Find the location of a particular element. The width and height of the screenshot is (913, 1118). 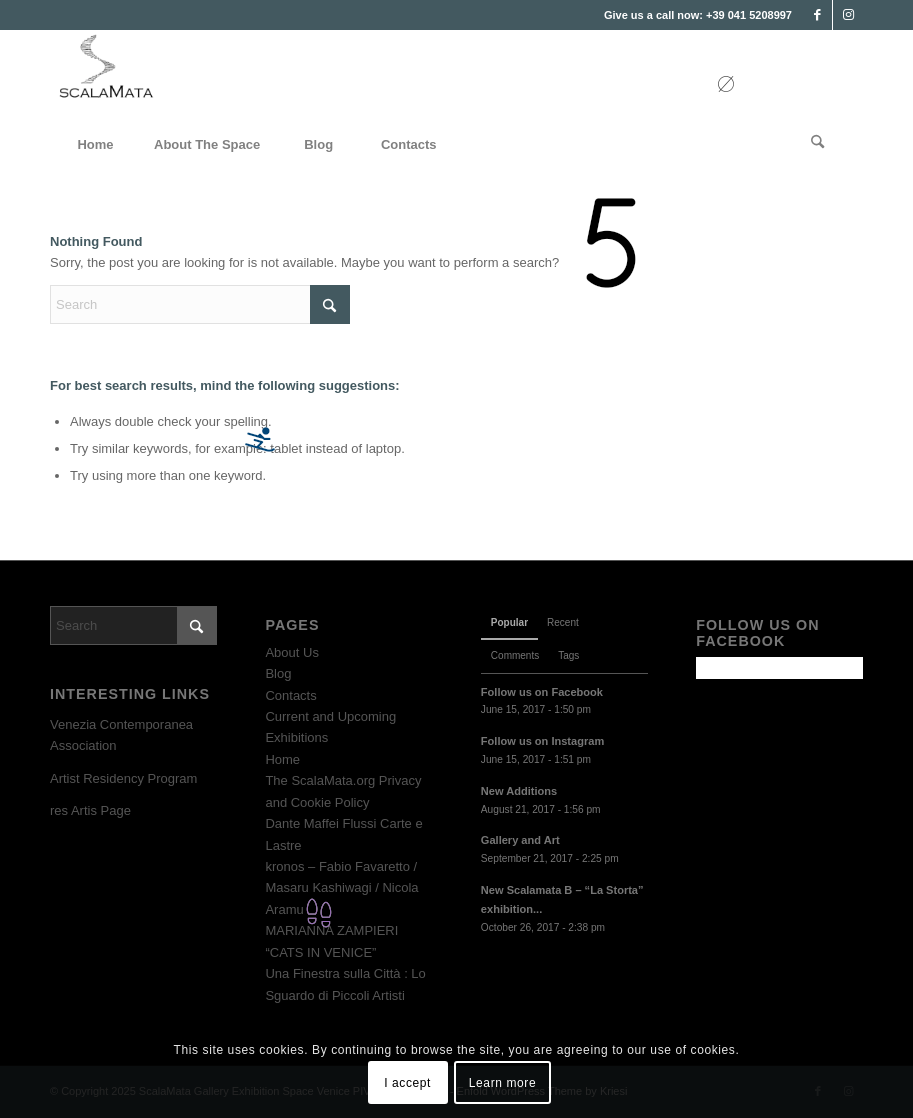

indicates skiing or winter sports activity is located at coordinates (260, 440).